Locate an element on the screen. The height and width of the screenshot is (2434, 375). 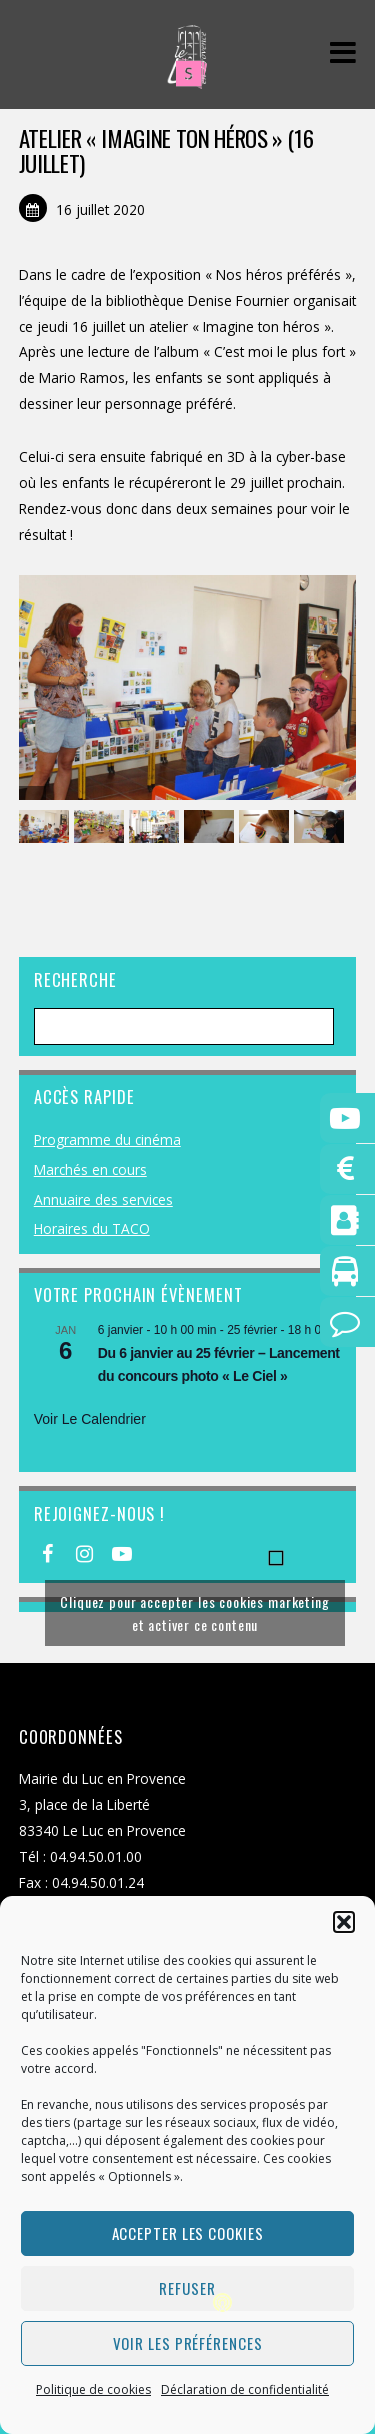
open the AntennaPod podcast app is located at coordinates (222, 2302).